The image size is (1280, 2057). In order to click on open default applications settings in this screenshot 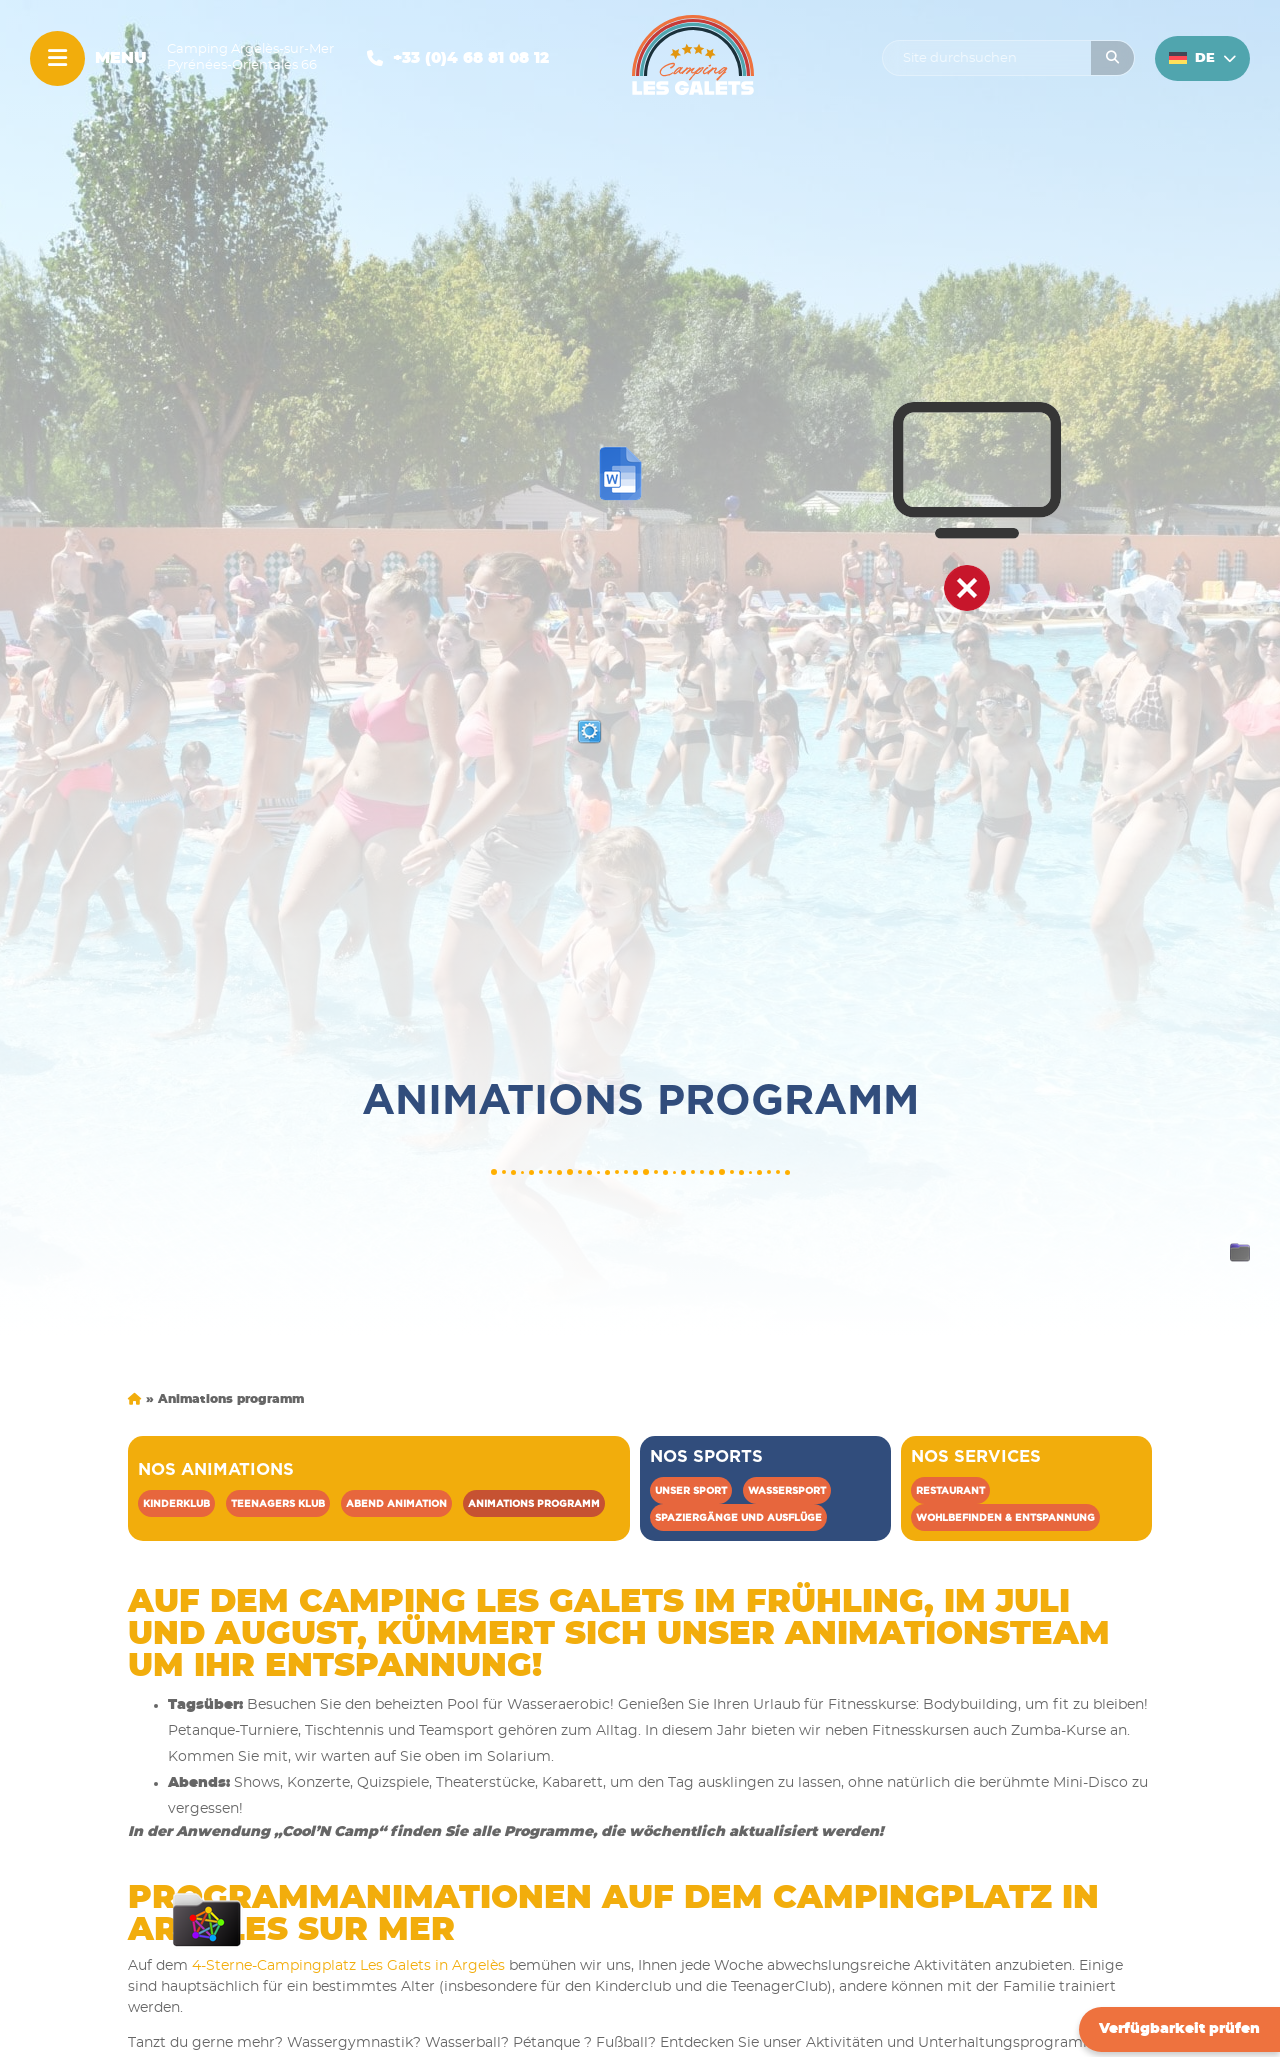, I will do `click(589, 731)`.